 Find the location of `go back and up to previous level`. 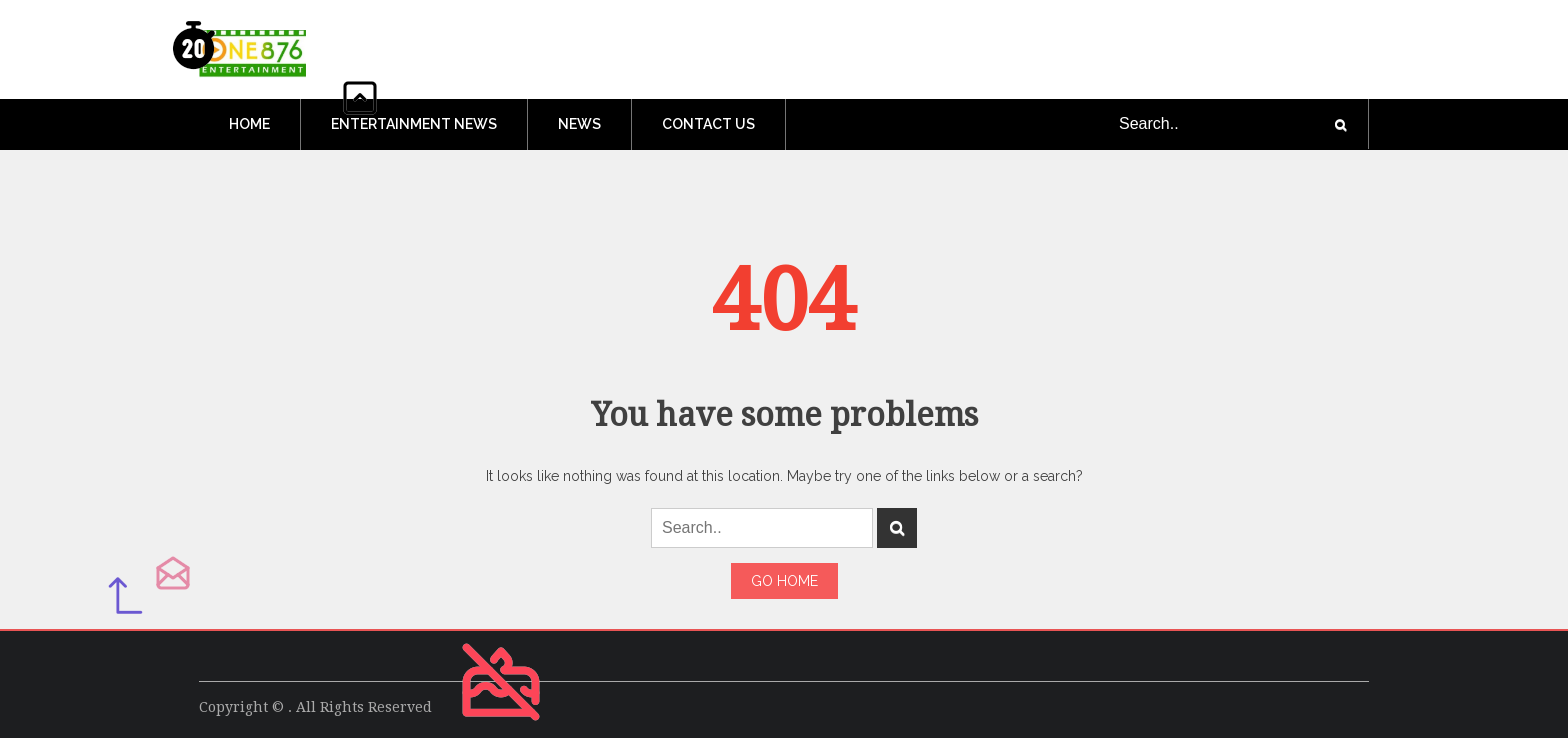

go back and up to previous level is located at coordinates (125, 595).